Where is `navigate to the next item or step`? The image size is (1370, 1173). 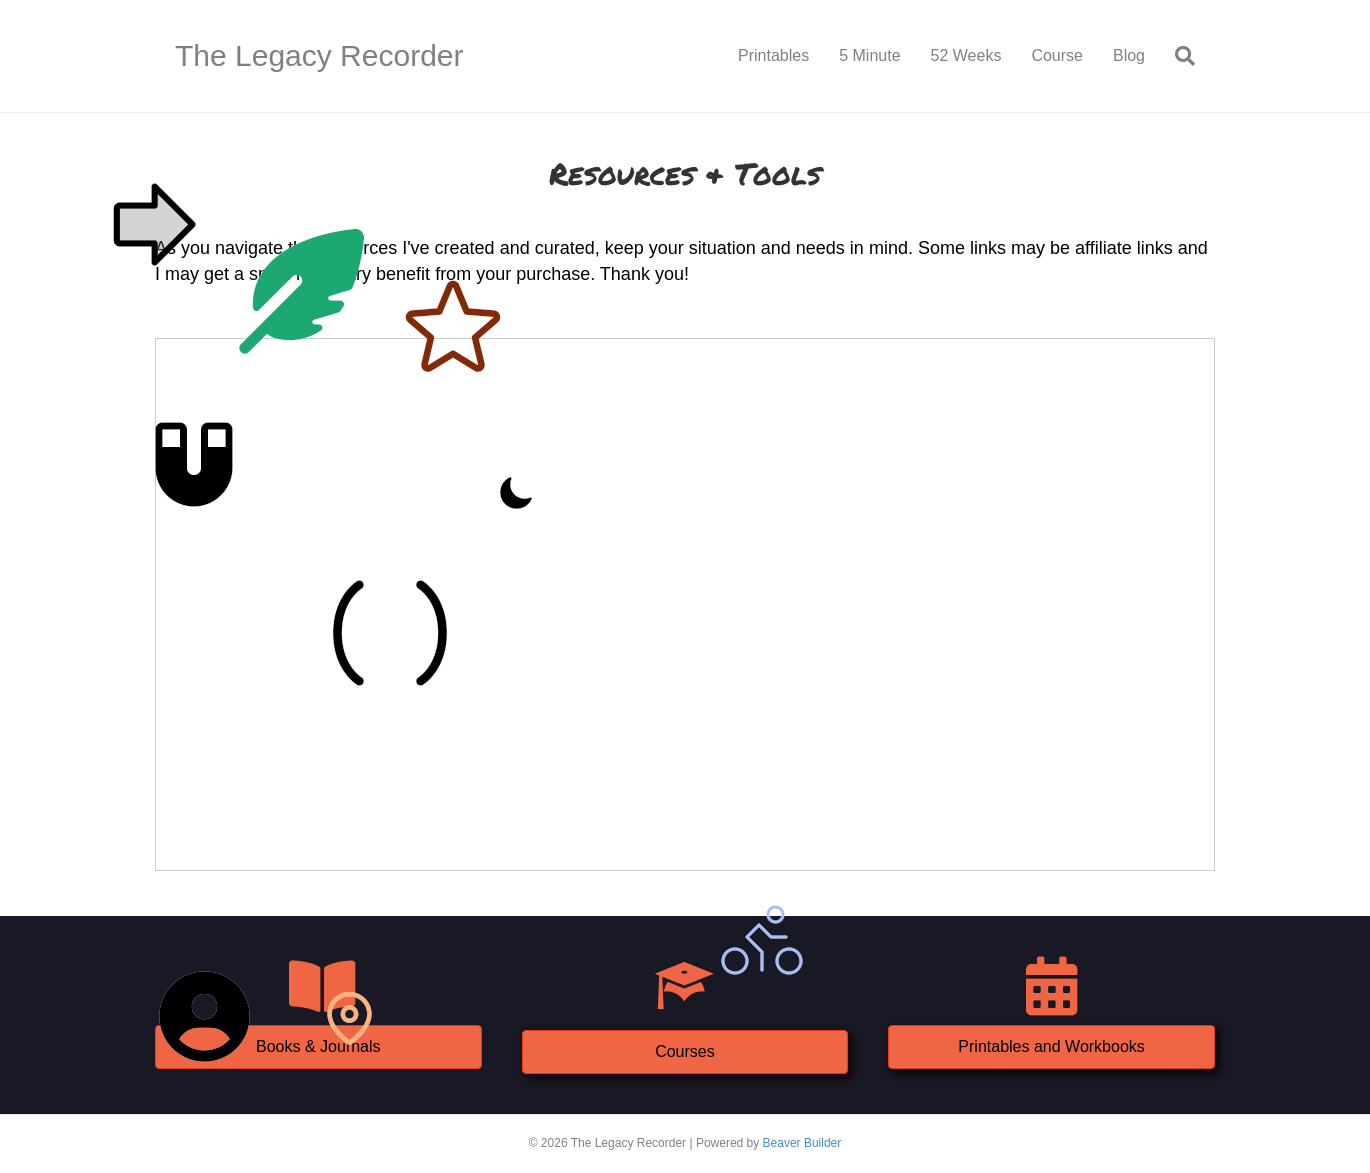 navigate to the next item or step is located at coordinates (151, 224).